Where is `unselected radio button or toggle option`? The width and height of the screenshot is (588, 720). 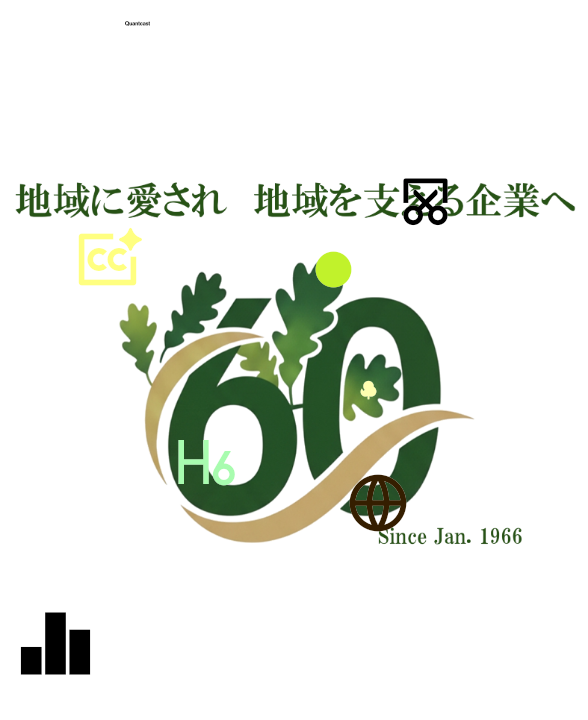
unselected radio button or toggle option is located at coordinates (333, 269).